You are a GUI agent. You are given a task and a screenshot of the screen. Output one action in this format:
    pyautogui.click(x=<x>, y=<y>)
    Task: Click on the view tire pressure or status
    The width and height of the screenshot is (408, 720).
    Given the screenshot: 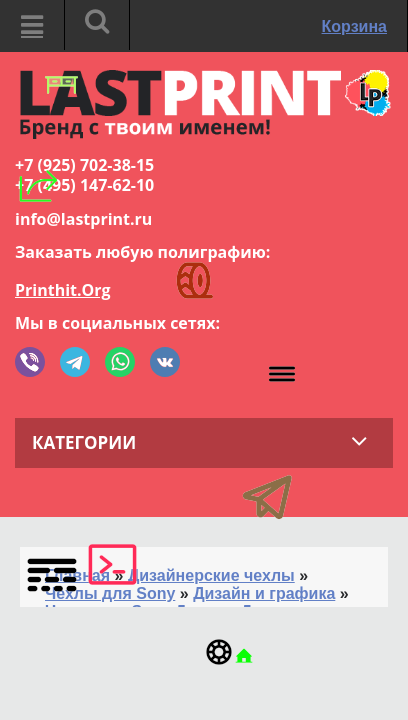 What is the action you would take?
    pyautogui.click(x=193, y=280)
    